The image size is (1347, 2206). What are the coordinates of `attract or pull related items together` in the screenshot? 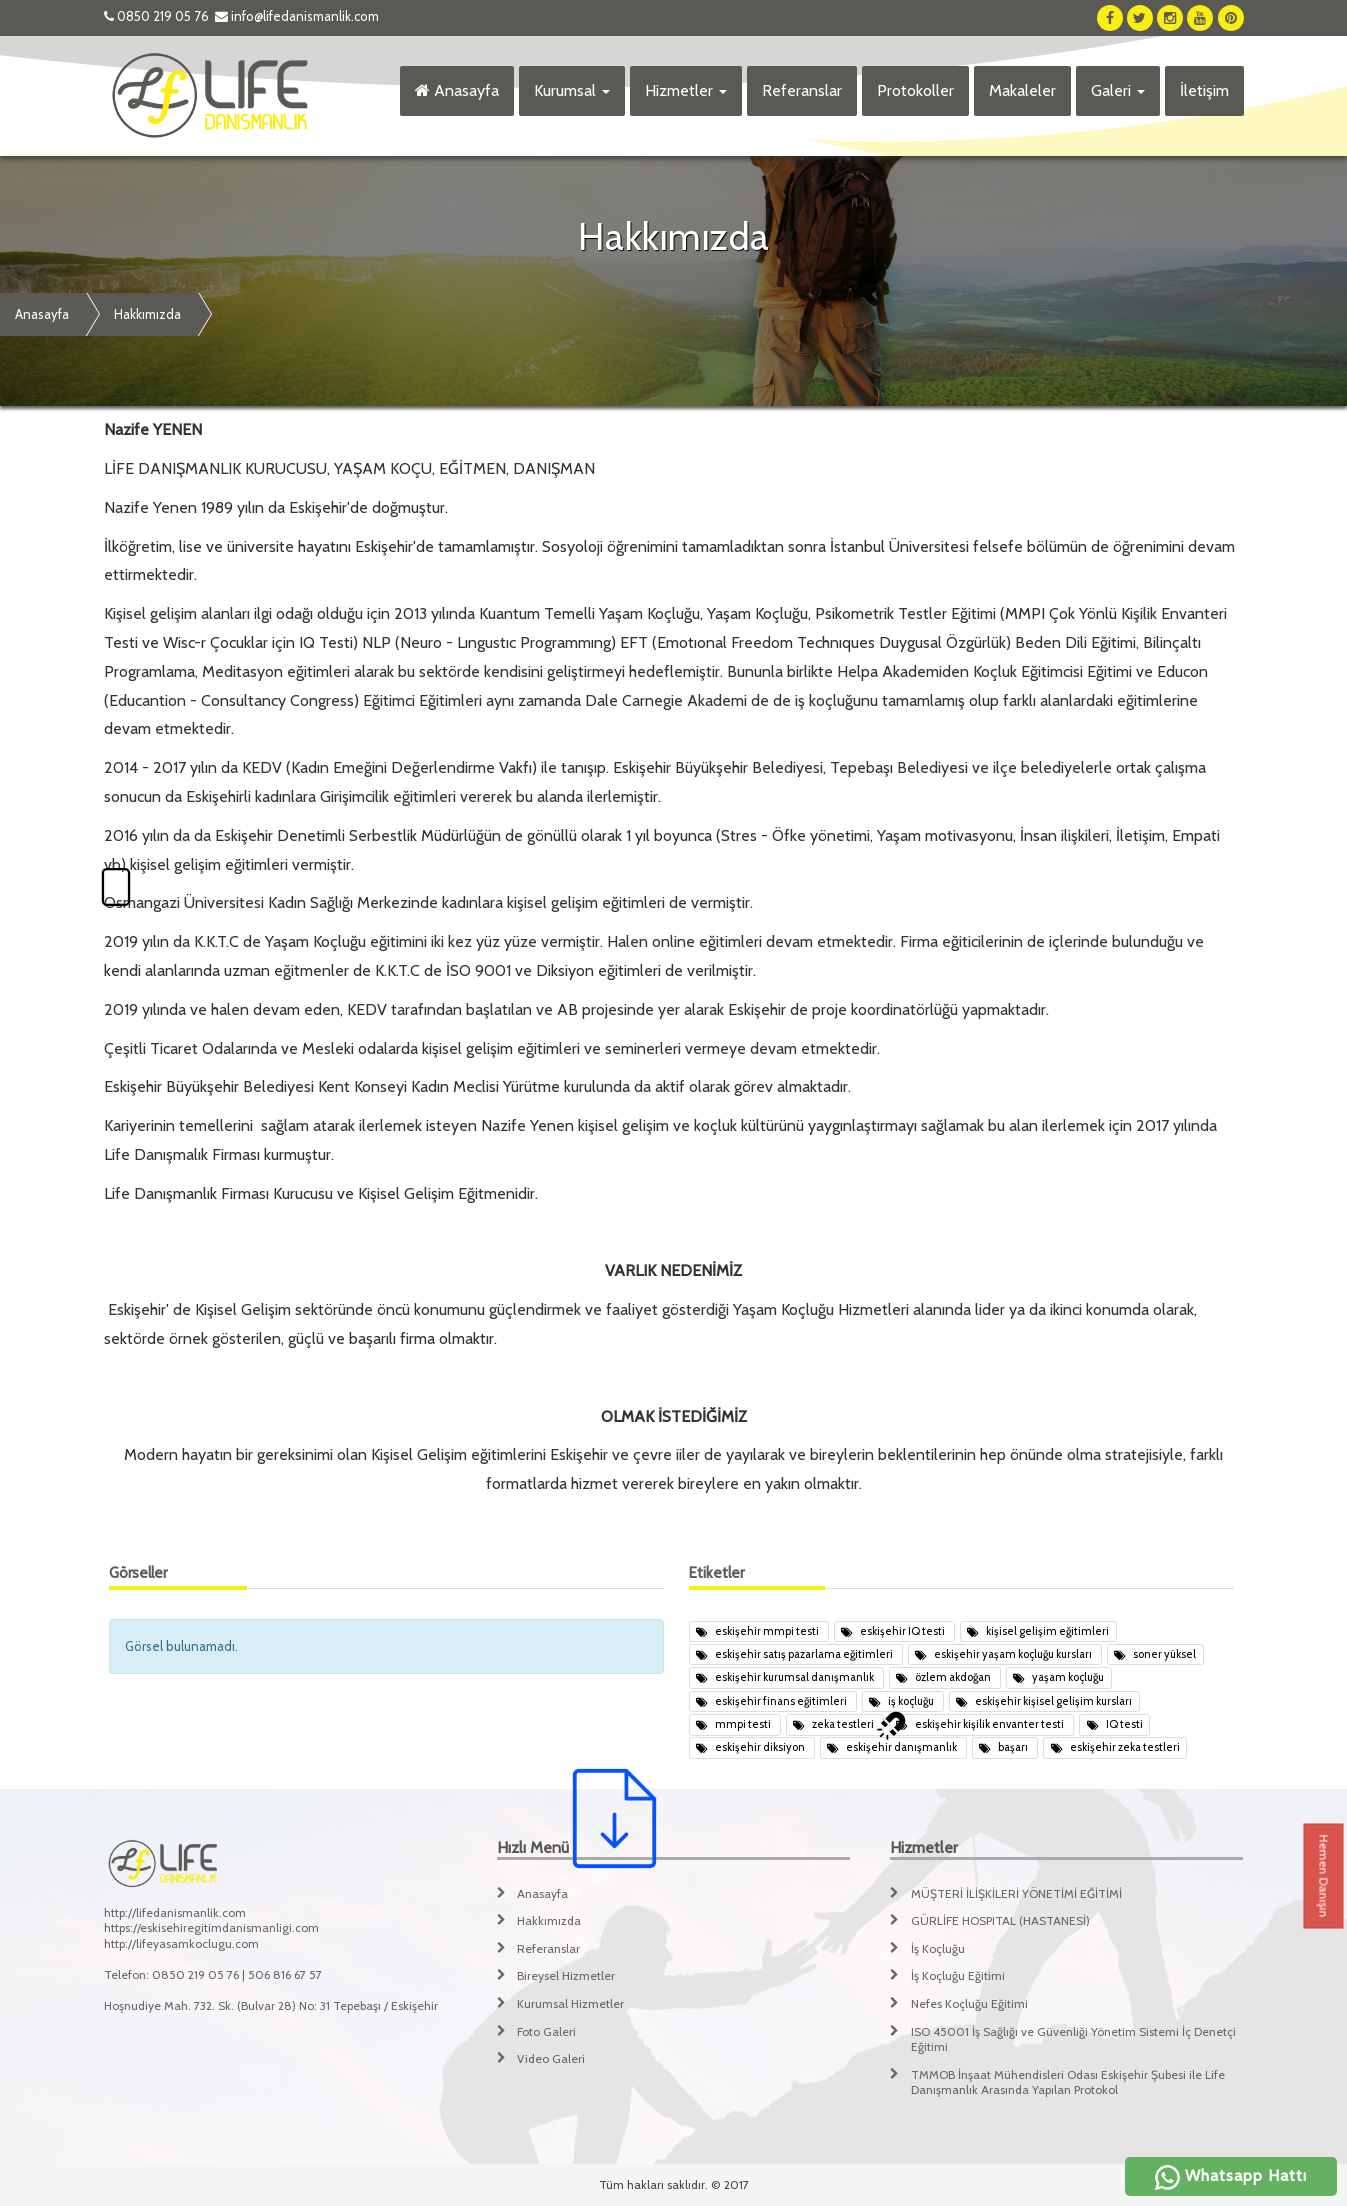 It's located at (891, 1725).